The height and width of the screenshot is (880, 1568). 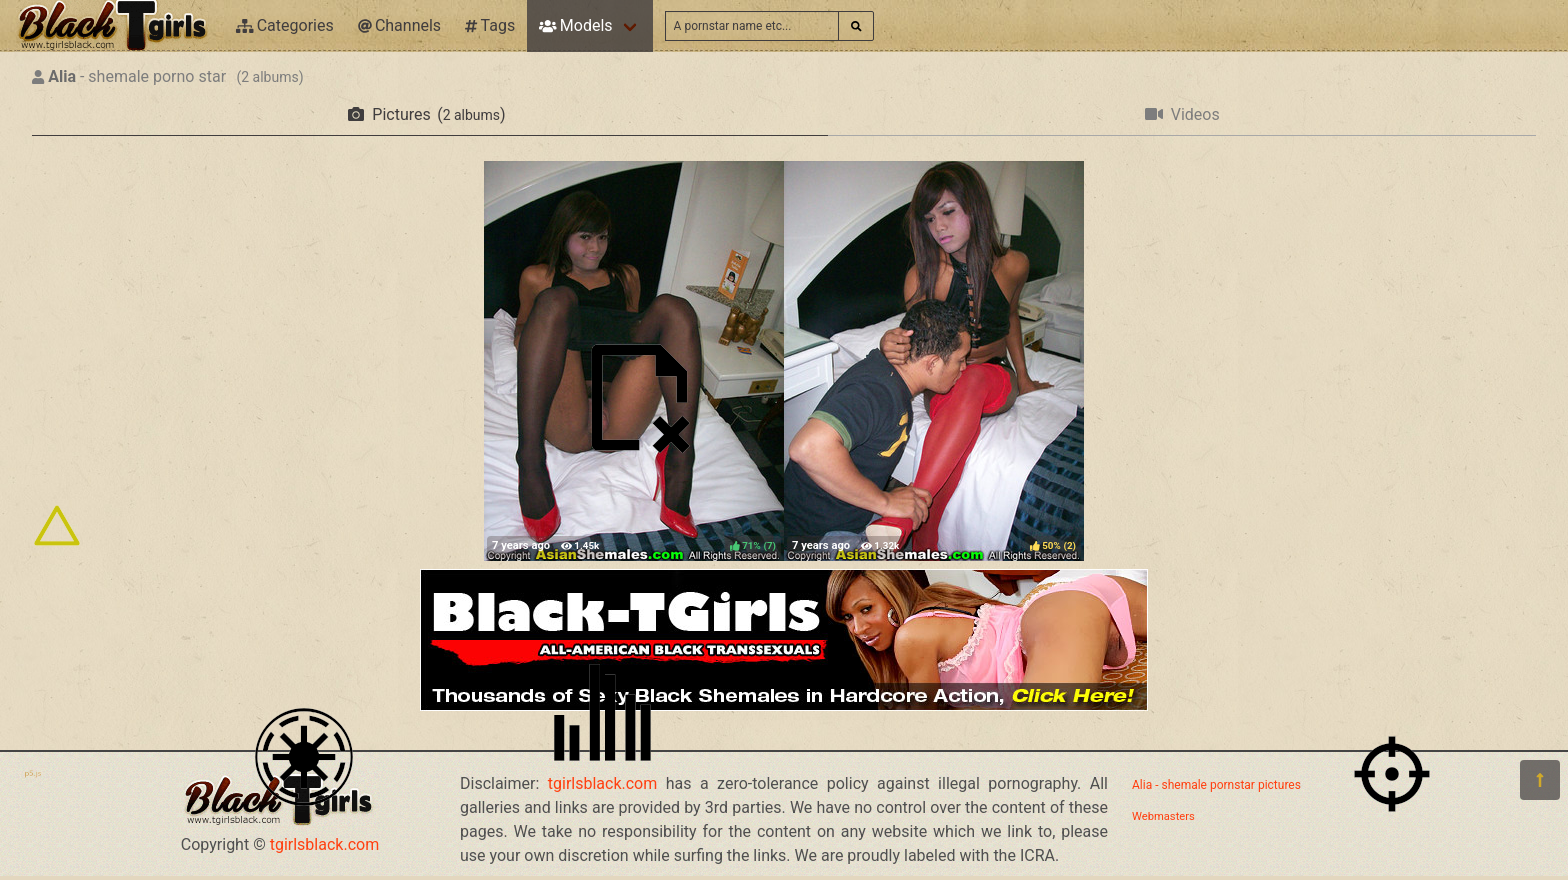 I want to click on close the current document, so click(x=639, y=397).